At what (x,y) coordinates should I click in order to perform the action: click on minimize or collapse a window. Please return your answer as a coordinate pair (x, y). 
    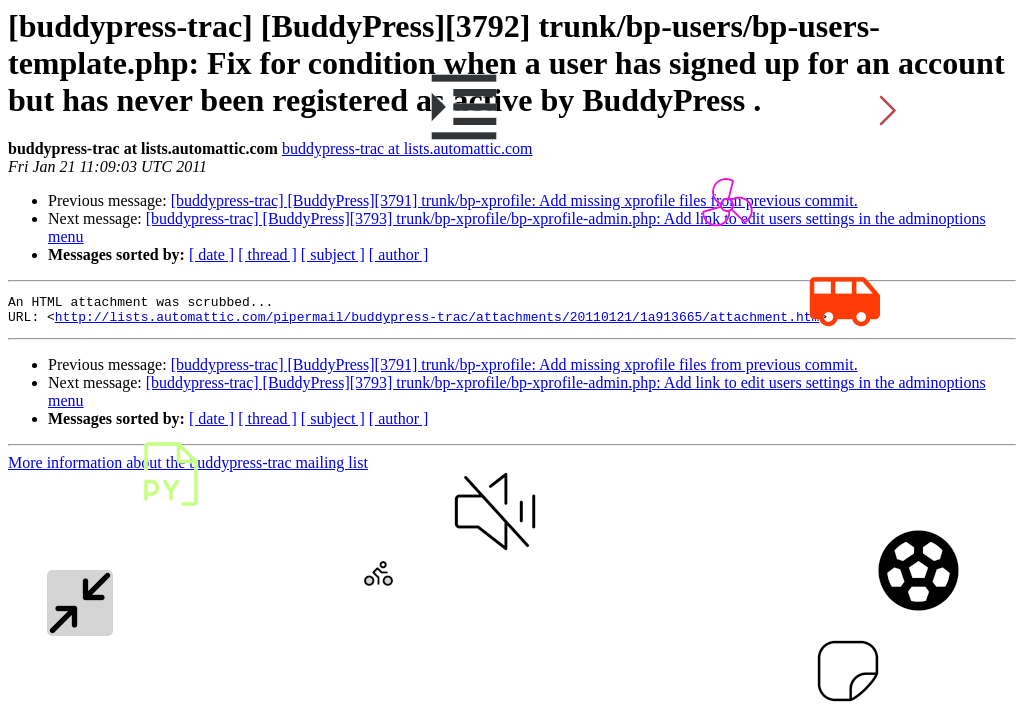
    Looking at the image, I should click on (80, 603).